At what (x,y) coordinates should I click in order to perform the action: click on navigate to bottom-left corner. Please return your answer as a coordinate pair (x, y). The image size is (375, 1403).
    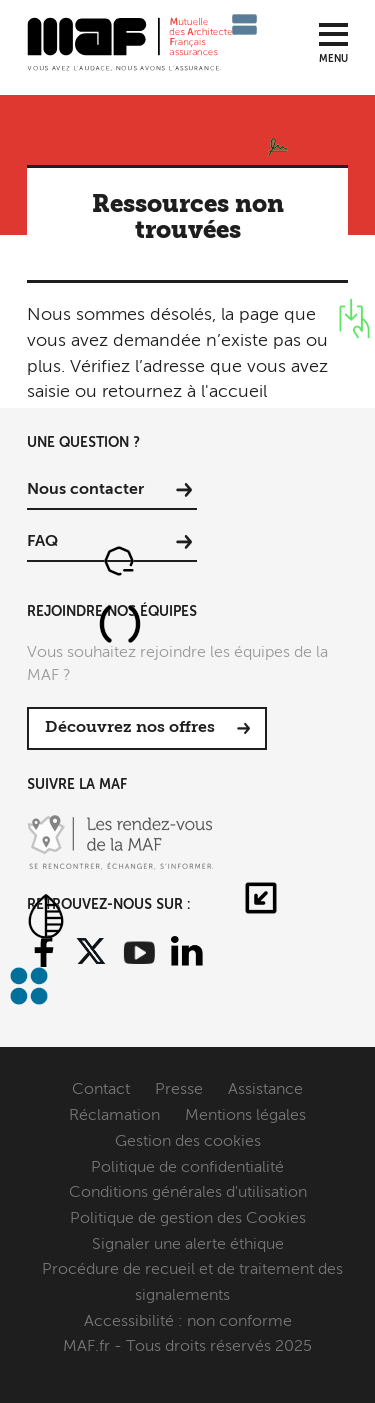
    Looking at the image, I should click on (261, 898).